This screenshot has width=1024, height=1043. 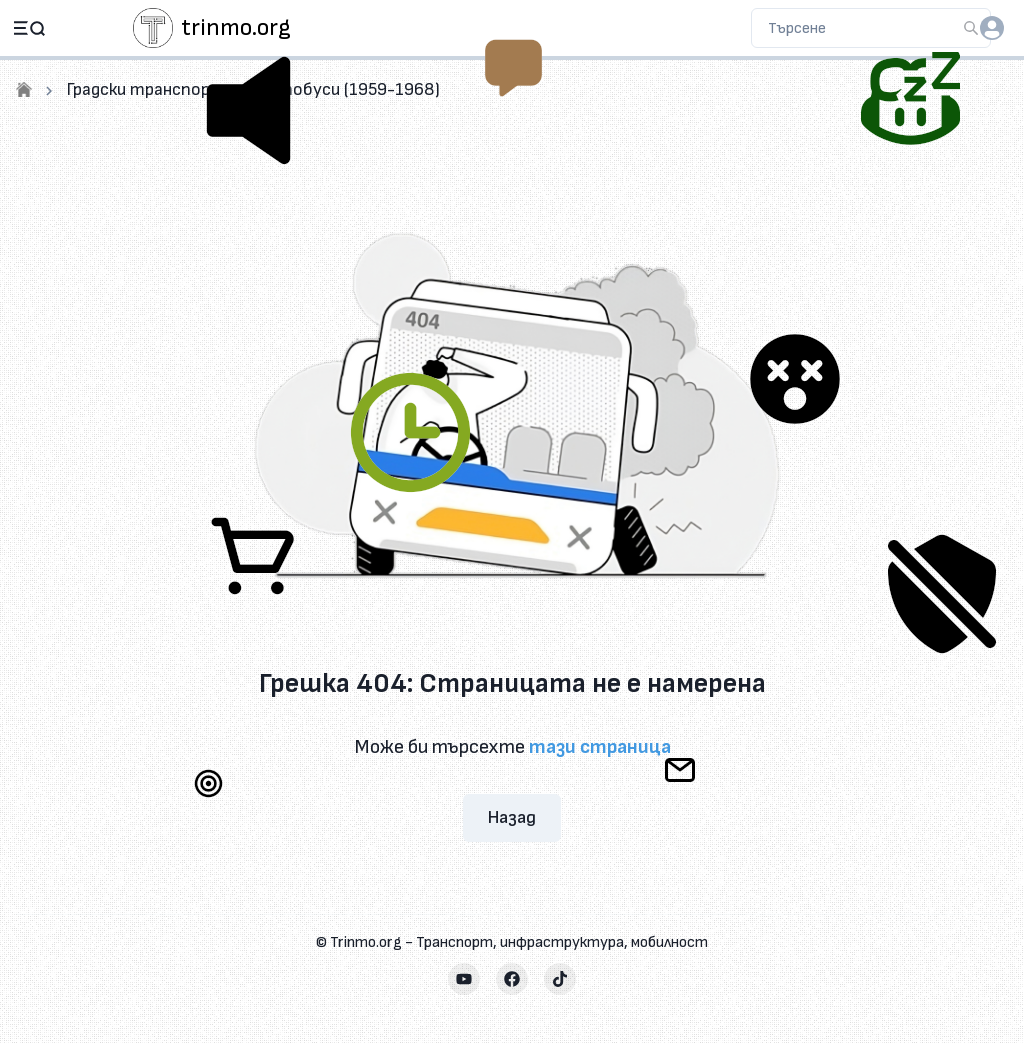 I want to click on set a goal or target, so click(x=208, y=783).